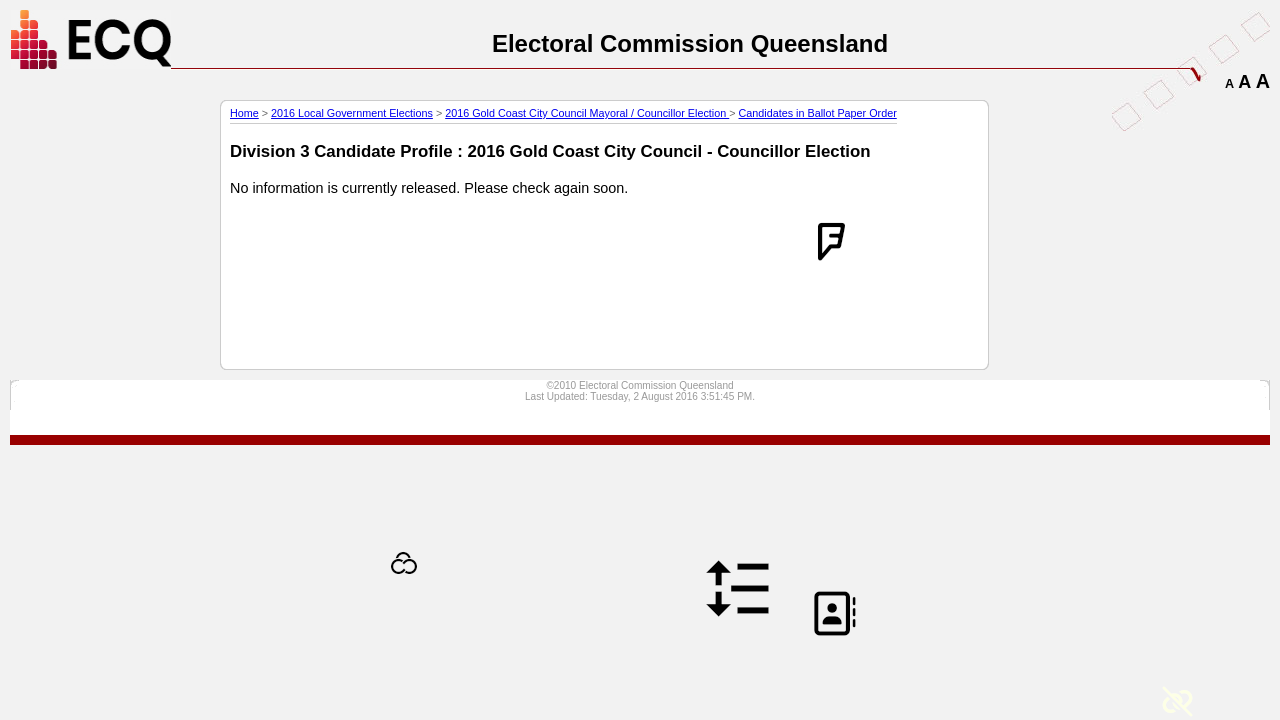 The width and height of the screenshot is (1280, 720). I want to click on contabo cloud hosting services logo, so click(404, 563).